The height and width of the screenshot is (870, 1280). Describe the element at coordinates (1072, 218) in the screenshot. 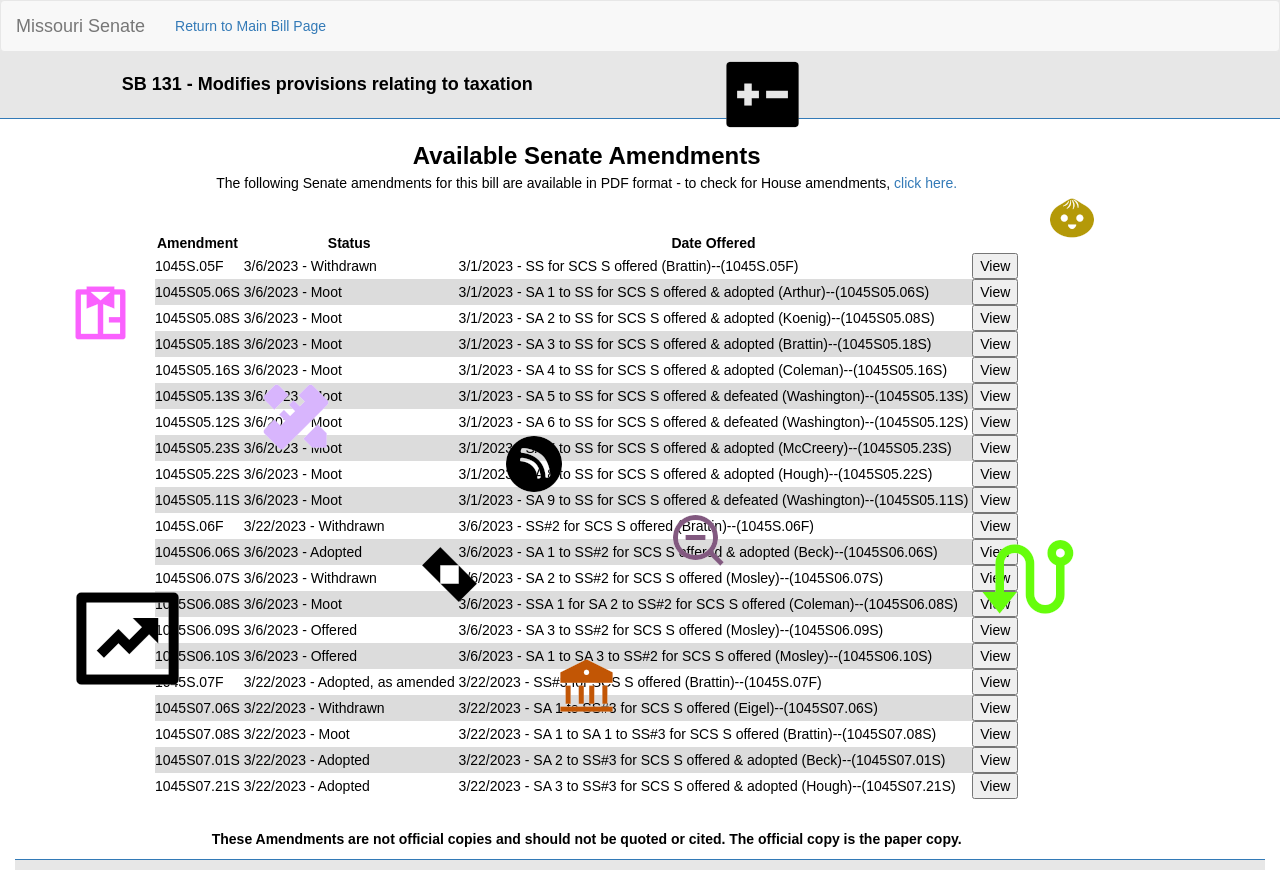

I see `indicates a project using the bun javascript runtime` at that location.